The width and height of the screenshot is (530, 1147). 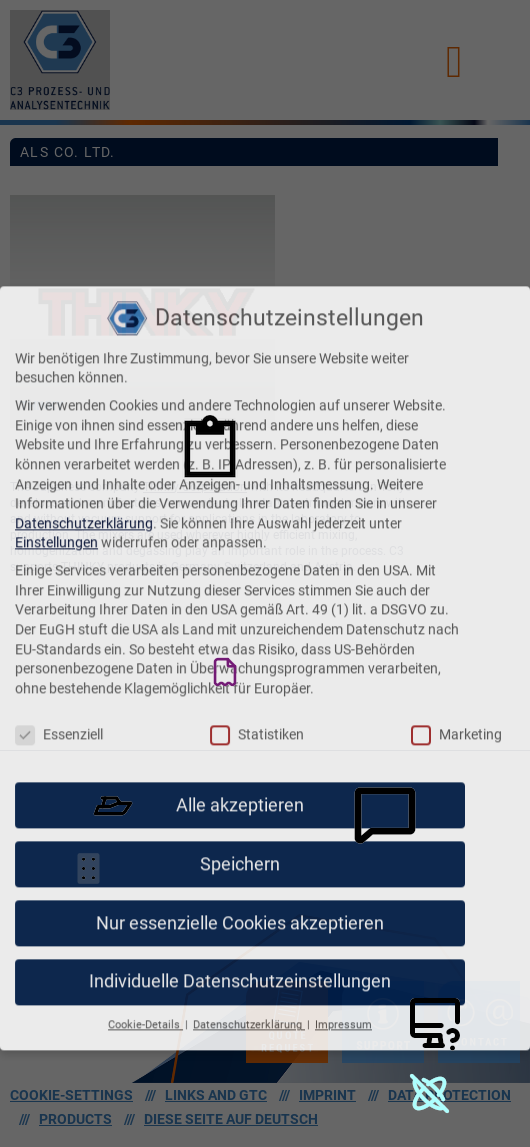 I want to click on open chat or messaging, so click(x=385, y=811).